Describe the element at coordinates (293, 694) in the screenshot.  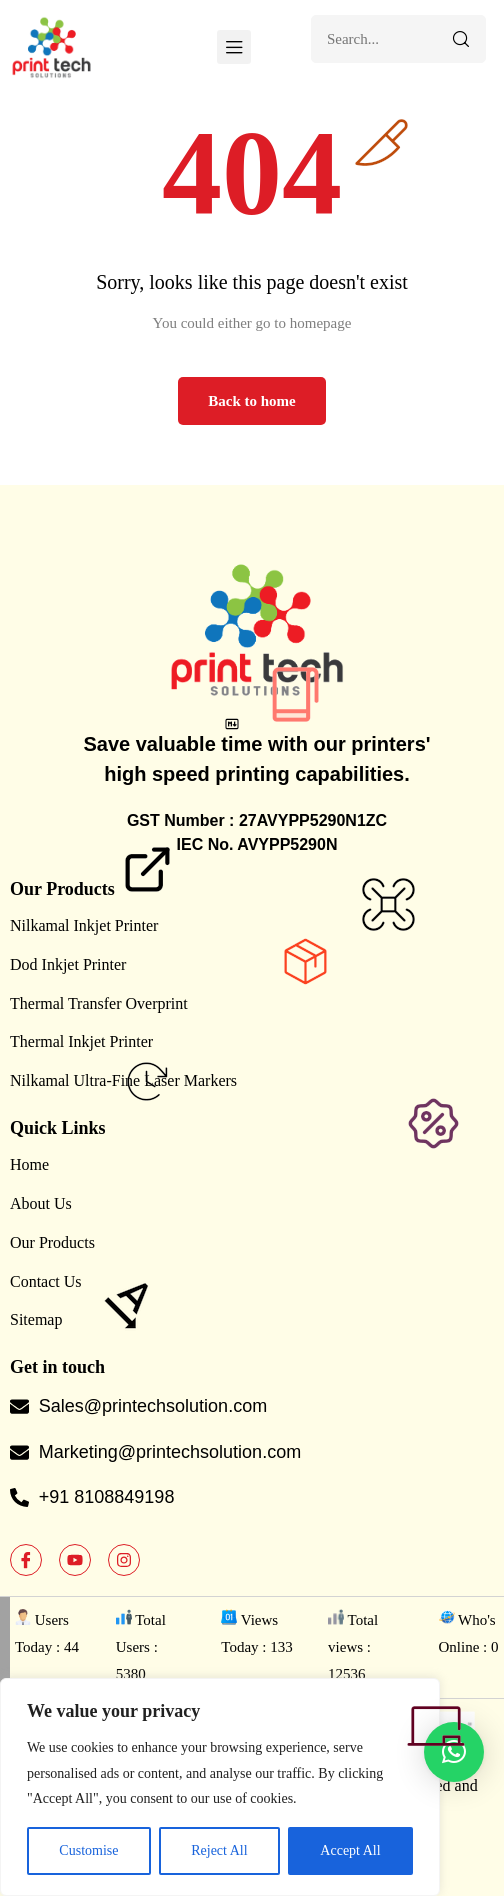
I see `indicates towel or linen amenities available` at that location.